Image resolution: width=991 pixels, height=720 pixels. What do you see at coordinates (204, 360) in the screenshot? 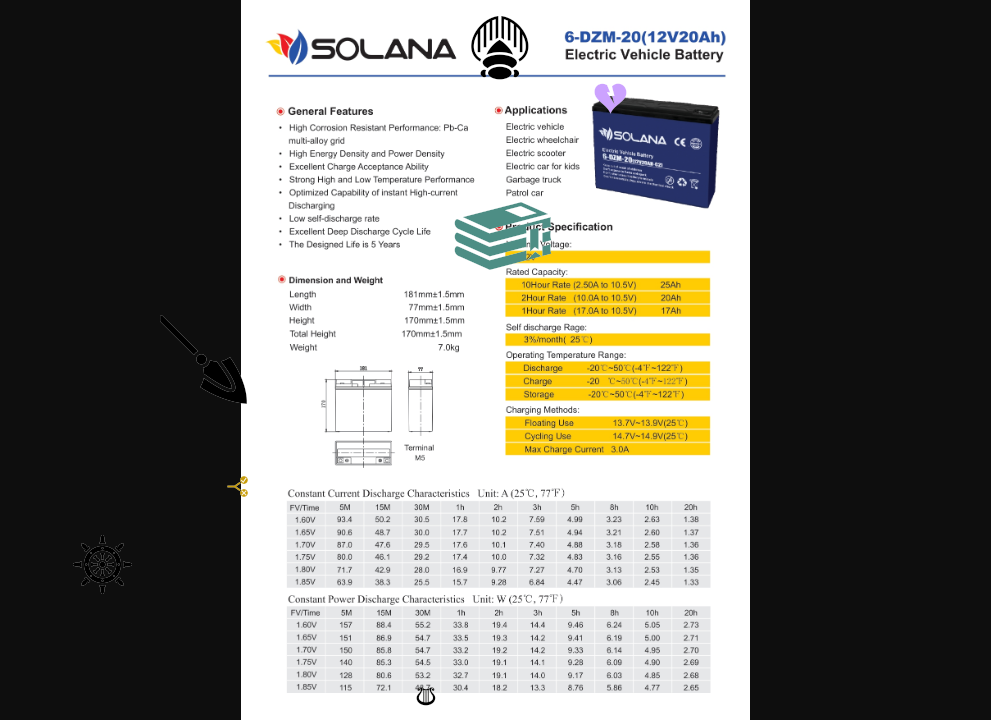
I see `equip arrow ammunition` at bounding box center [204, 360].